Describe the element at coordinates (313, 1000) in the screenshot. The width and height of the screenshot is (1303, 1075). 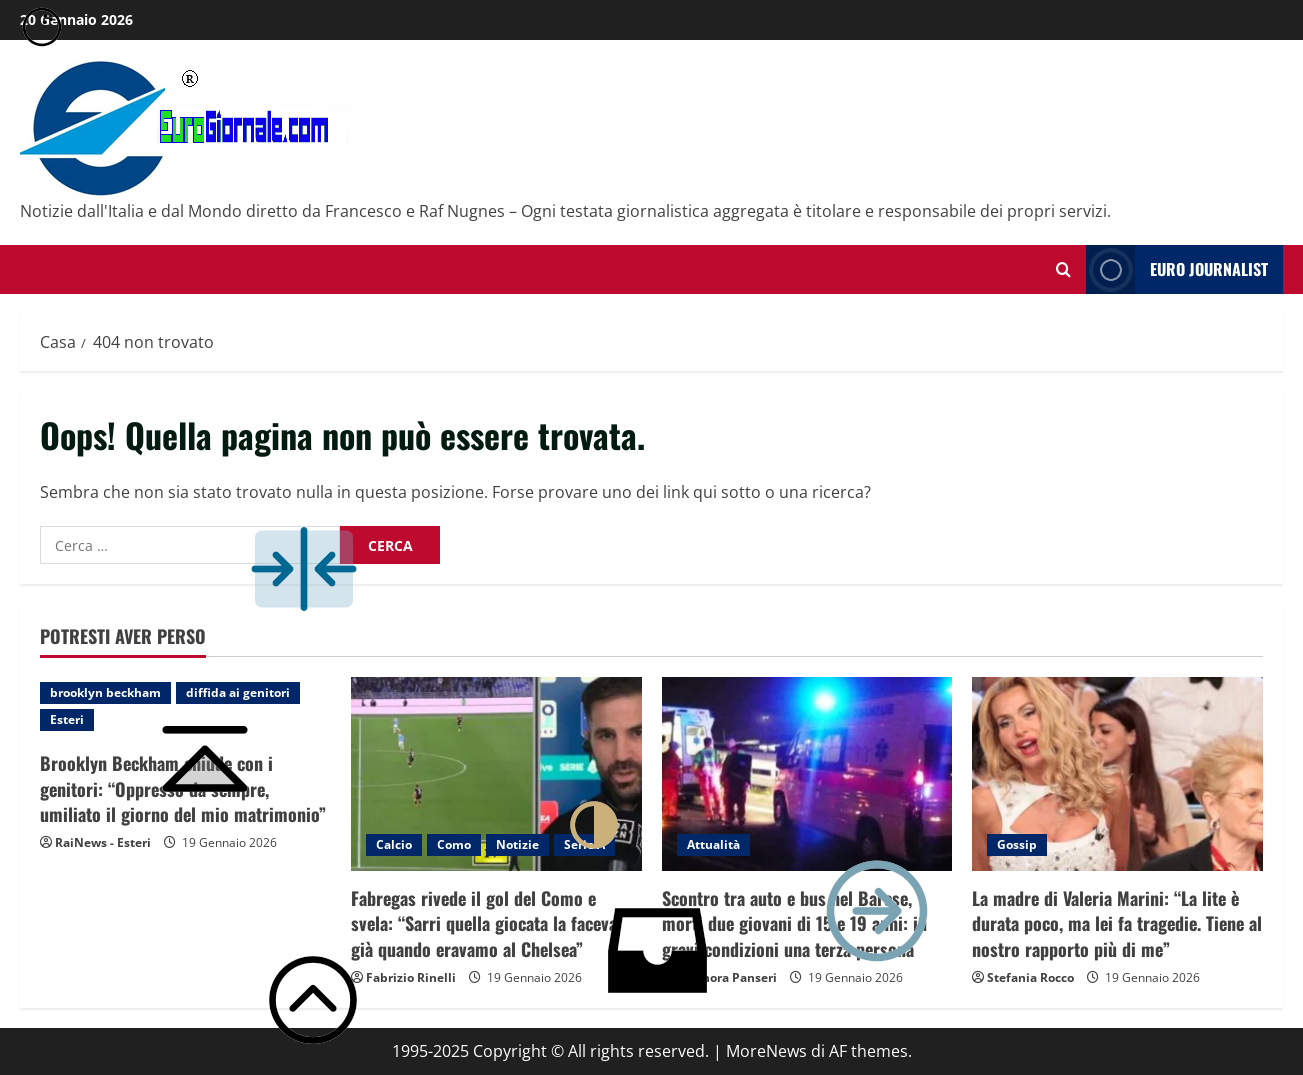
I see `scroll to top of page` at that location.